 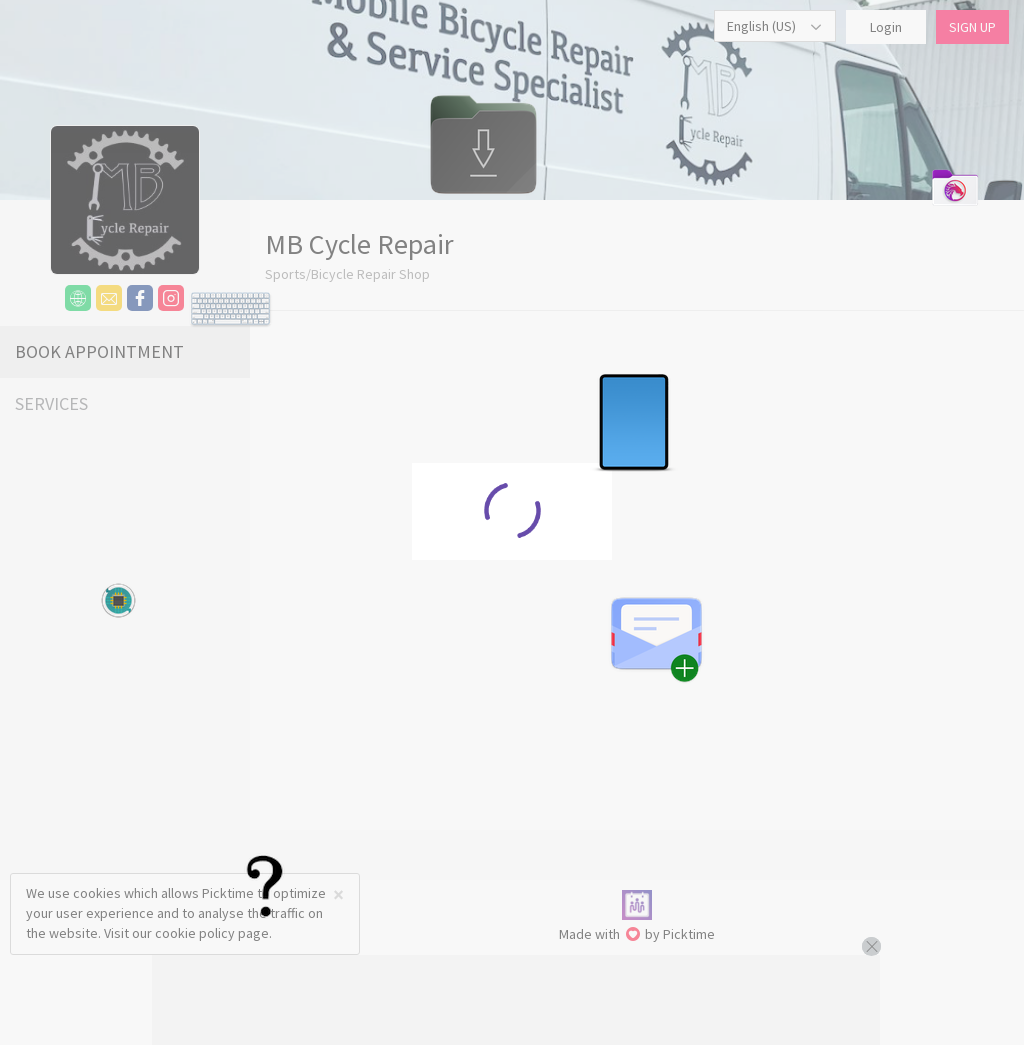 What do you see at coordinates (267, 888) in the screenshot?
I see `access help documentation or support` at bounding box center [267, 888].